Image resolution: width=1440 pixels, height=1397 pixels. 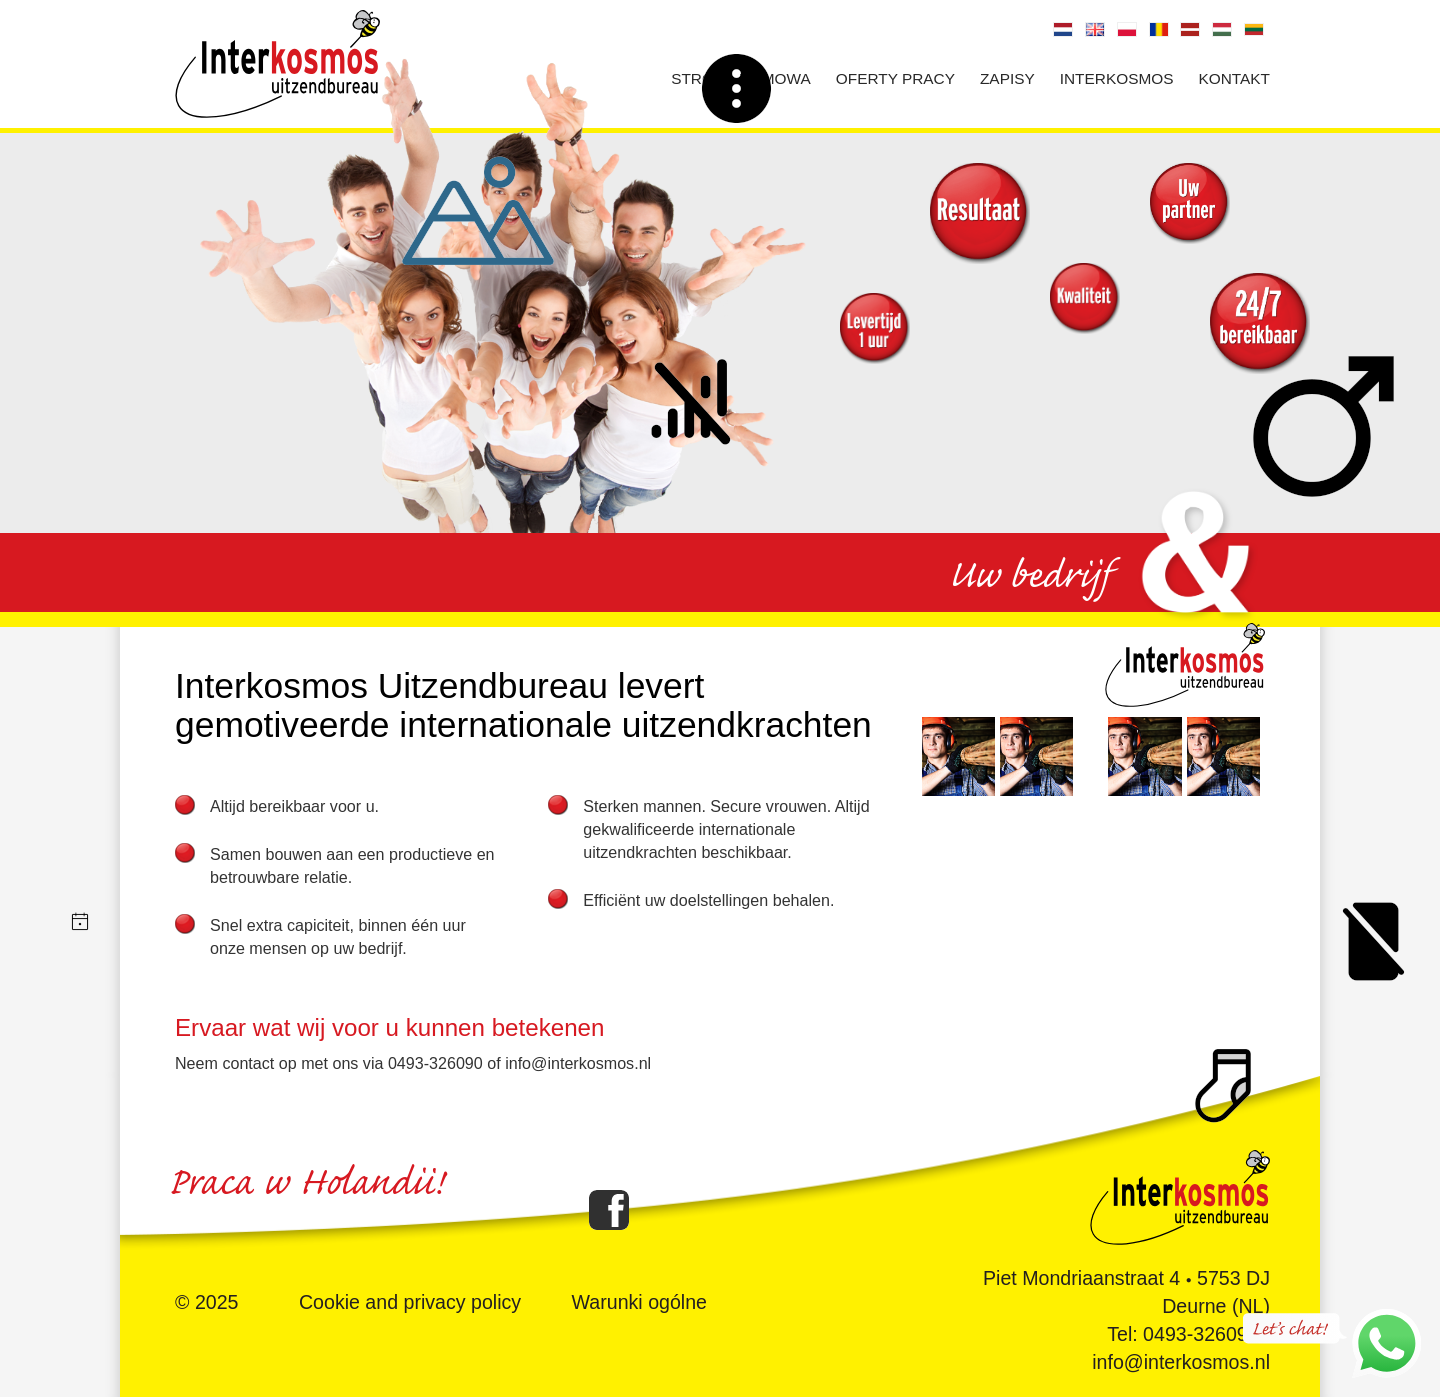 What do you see at coordinates (1225, 1084) in the screenshot?
I see `browse clothing or apparel items` at bounding box center [1225, 1084].